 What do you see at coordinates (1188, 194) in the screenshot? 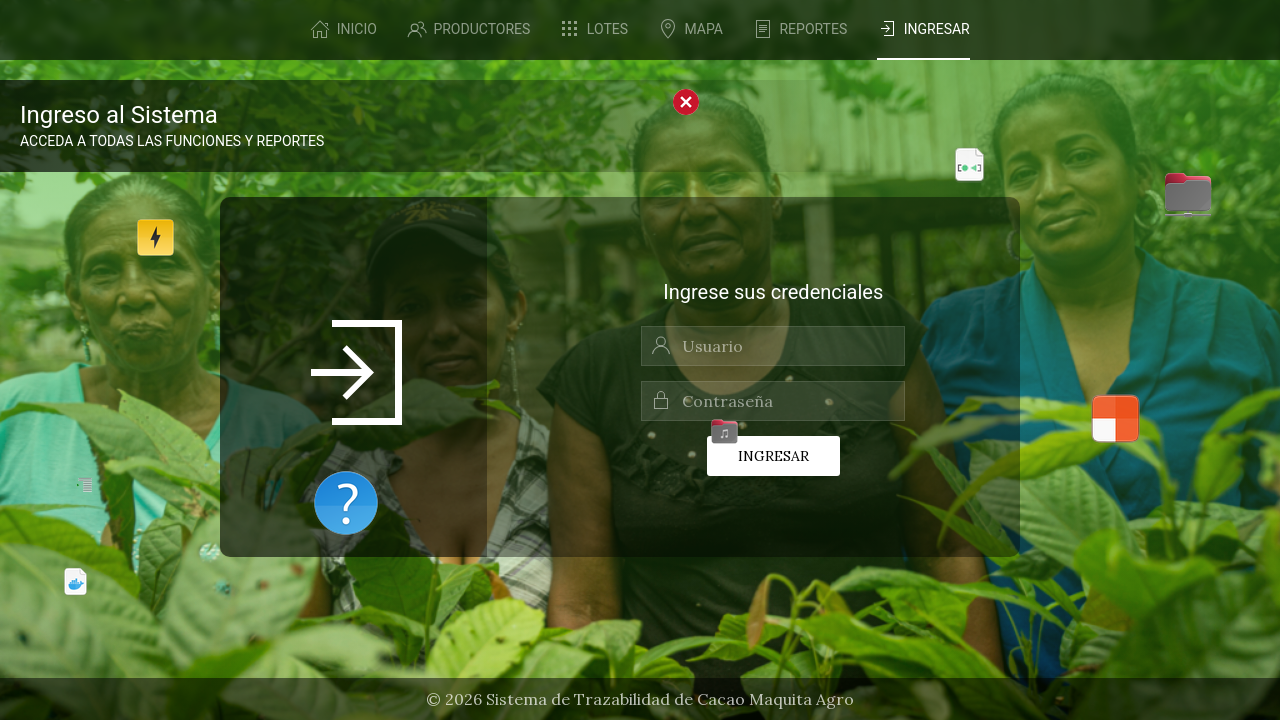
I see `access files stored on a remote server` at bounding box center [1188, 194].